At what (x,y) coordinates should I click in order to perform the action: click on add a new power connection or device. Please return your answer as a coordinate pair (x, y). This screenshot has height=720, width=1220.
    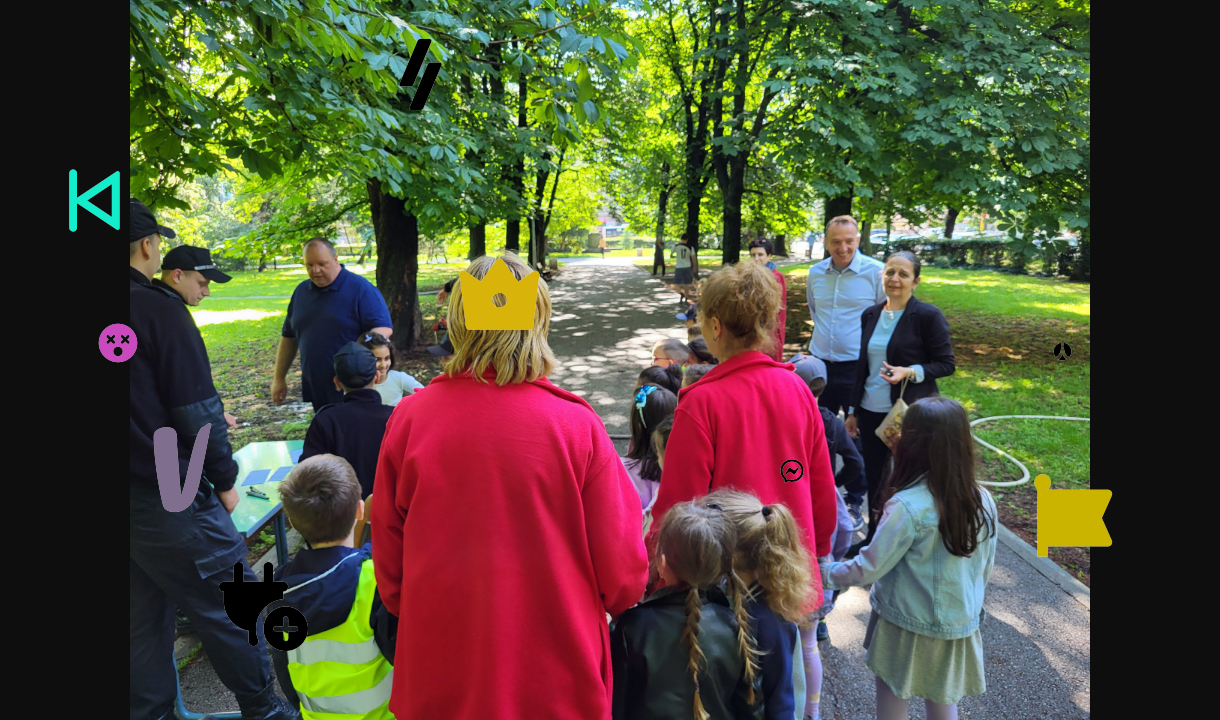
    Looking at the image, I should click on (258, 606).